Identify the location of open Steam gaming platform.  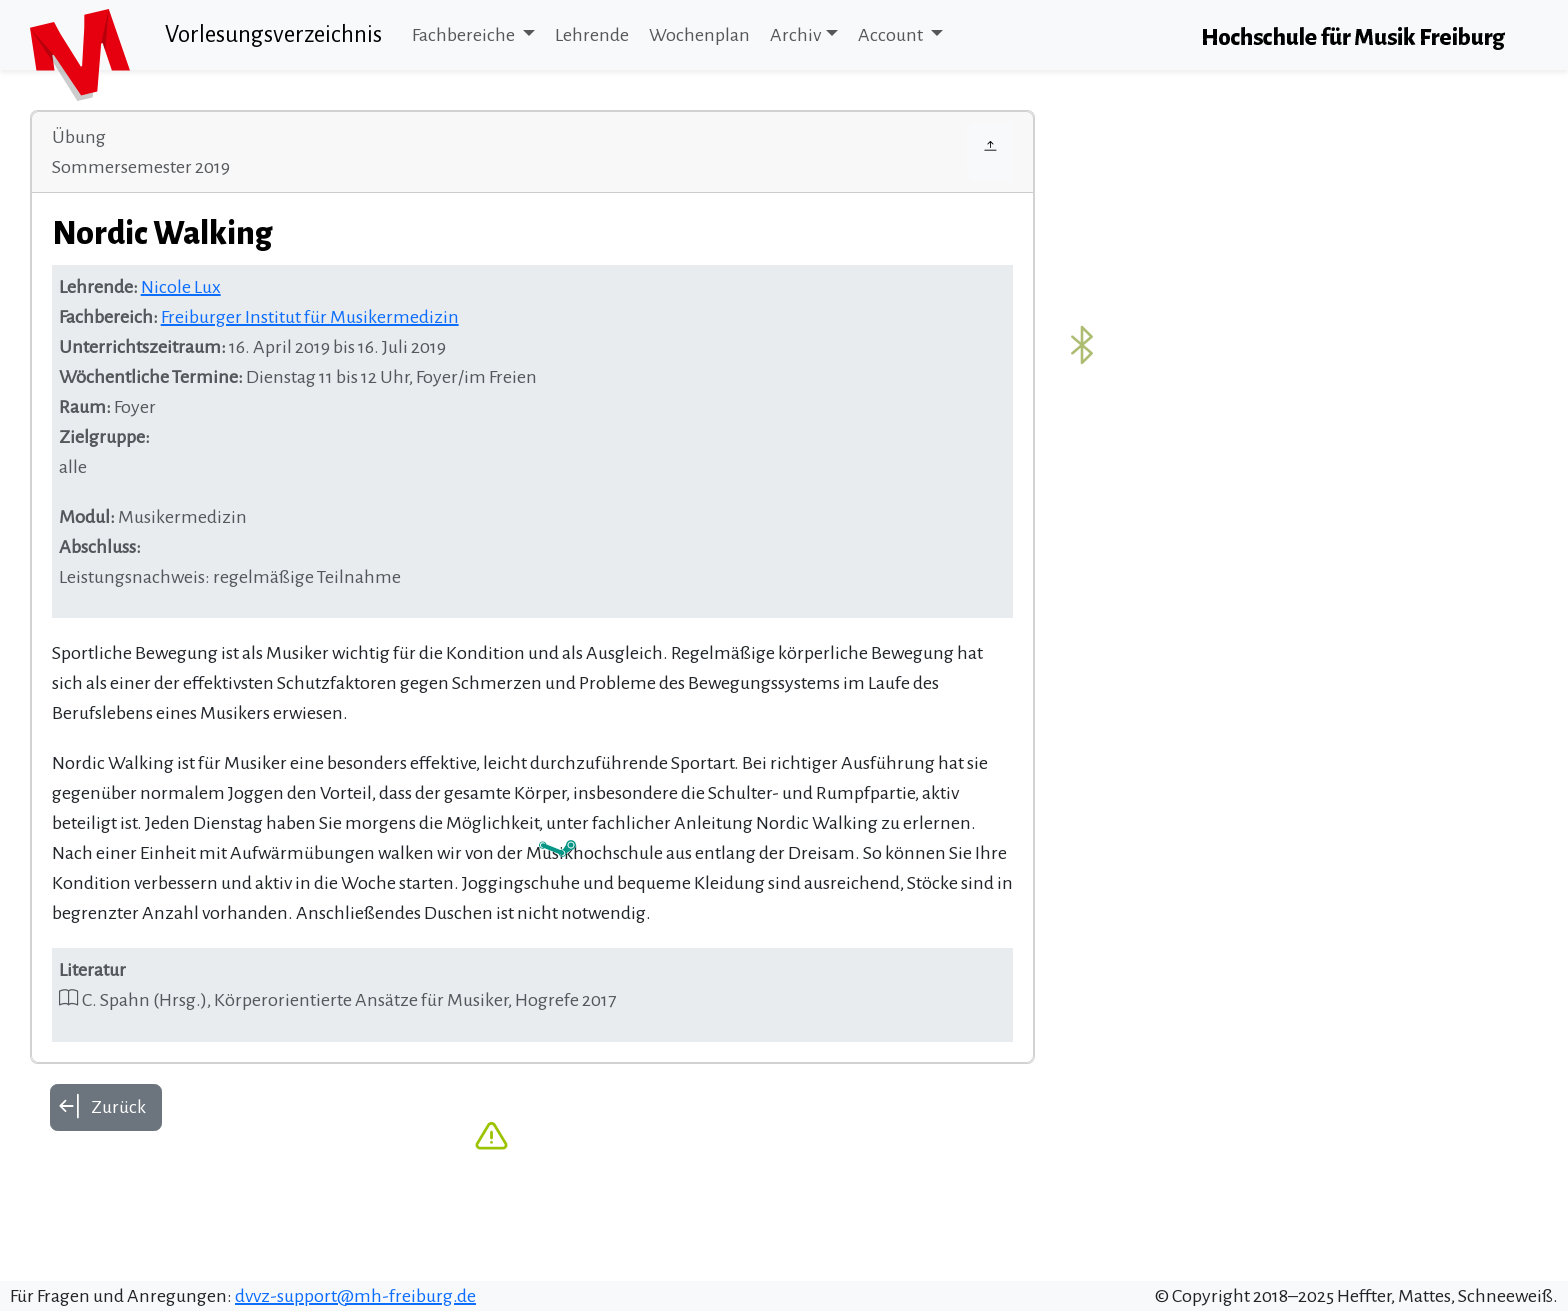
(557, 848).